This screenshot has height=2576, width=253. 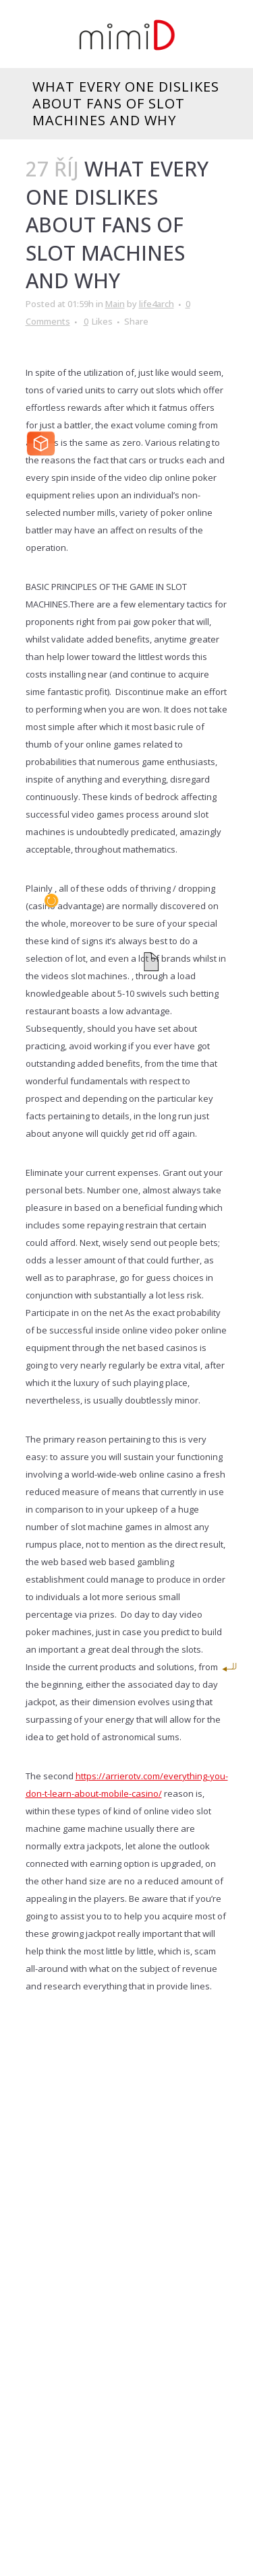 What do you see at coordinates (51, 900) in the screenshot?
I see `restart the system` at bounding box center [51, 900].